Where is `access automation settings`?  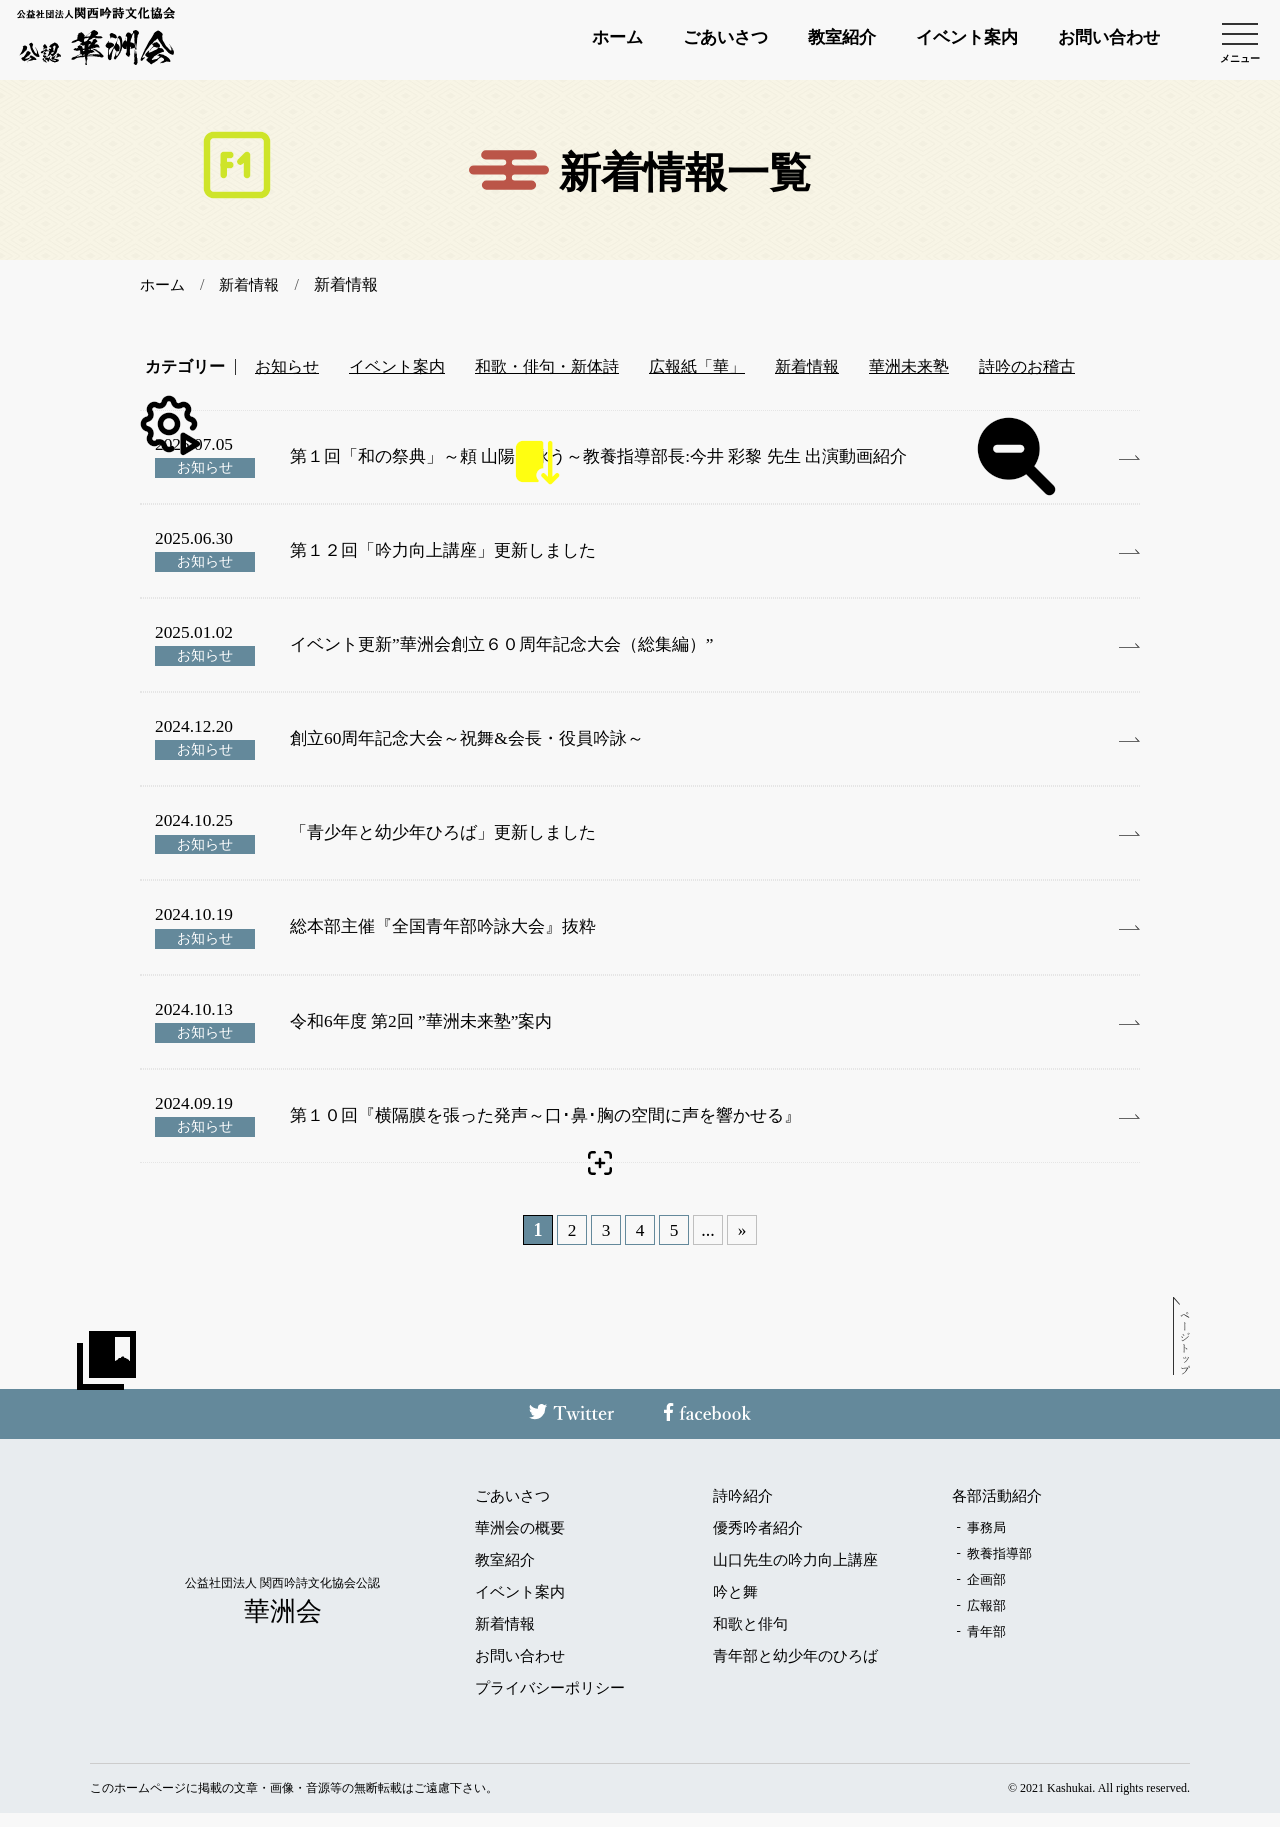
access automation settings is located at coordinates (169, 424).